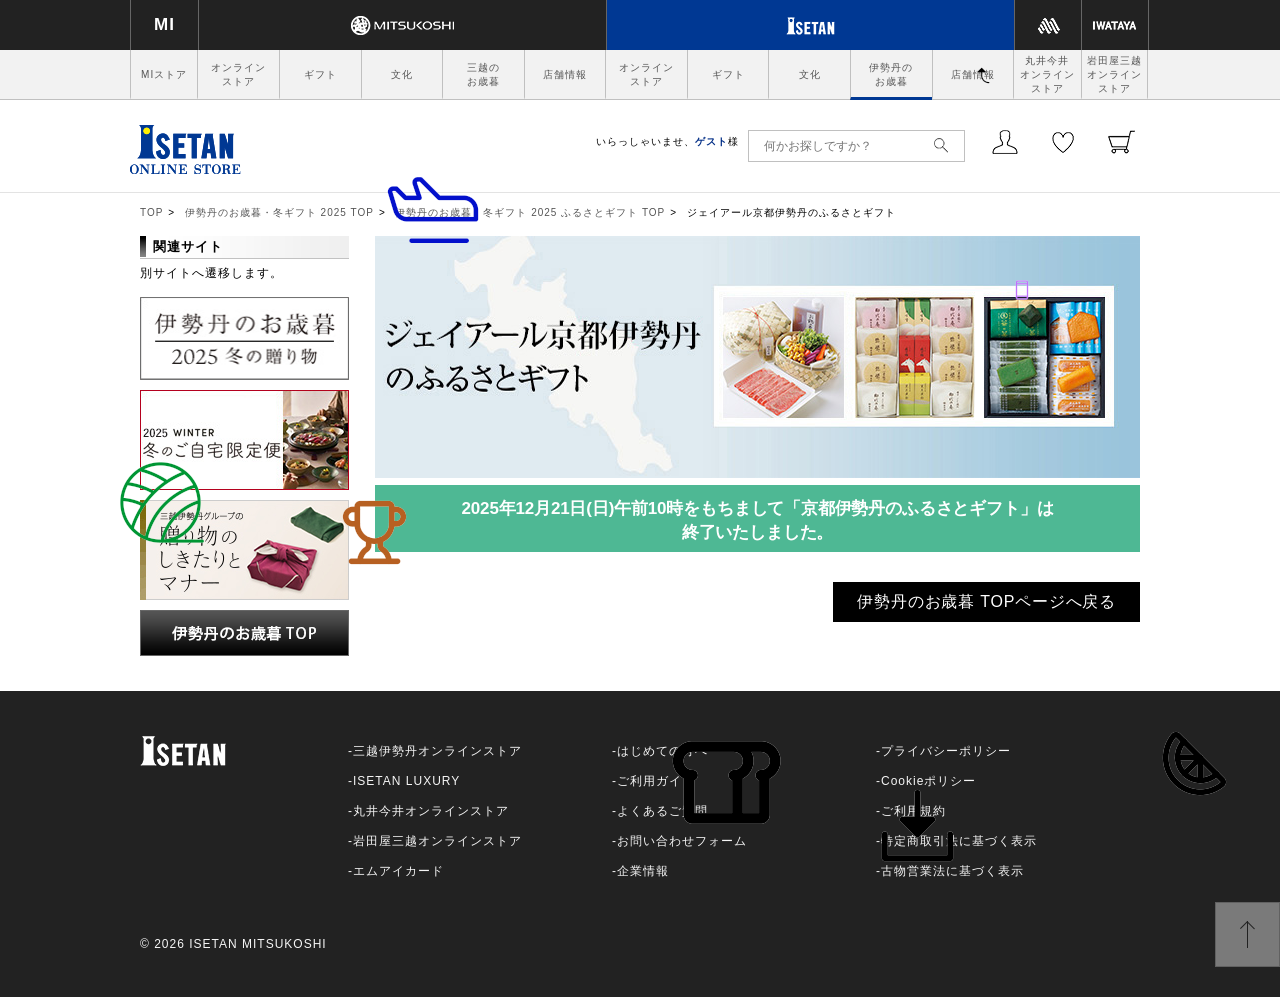 This screenshot has height=997, width=1280. I want to click on view achievements or awards, so click(374, 532).